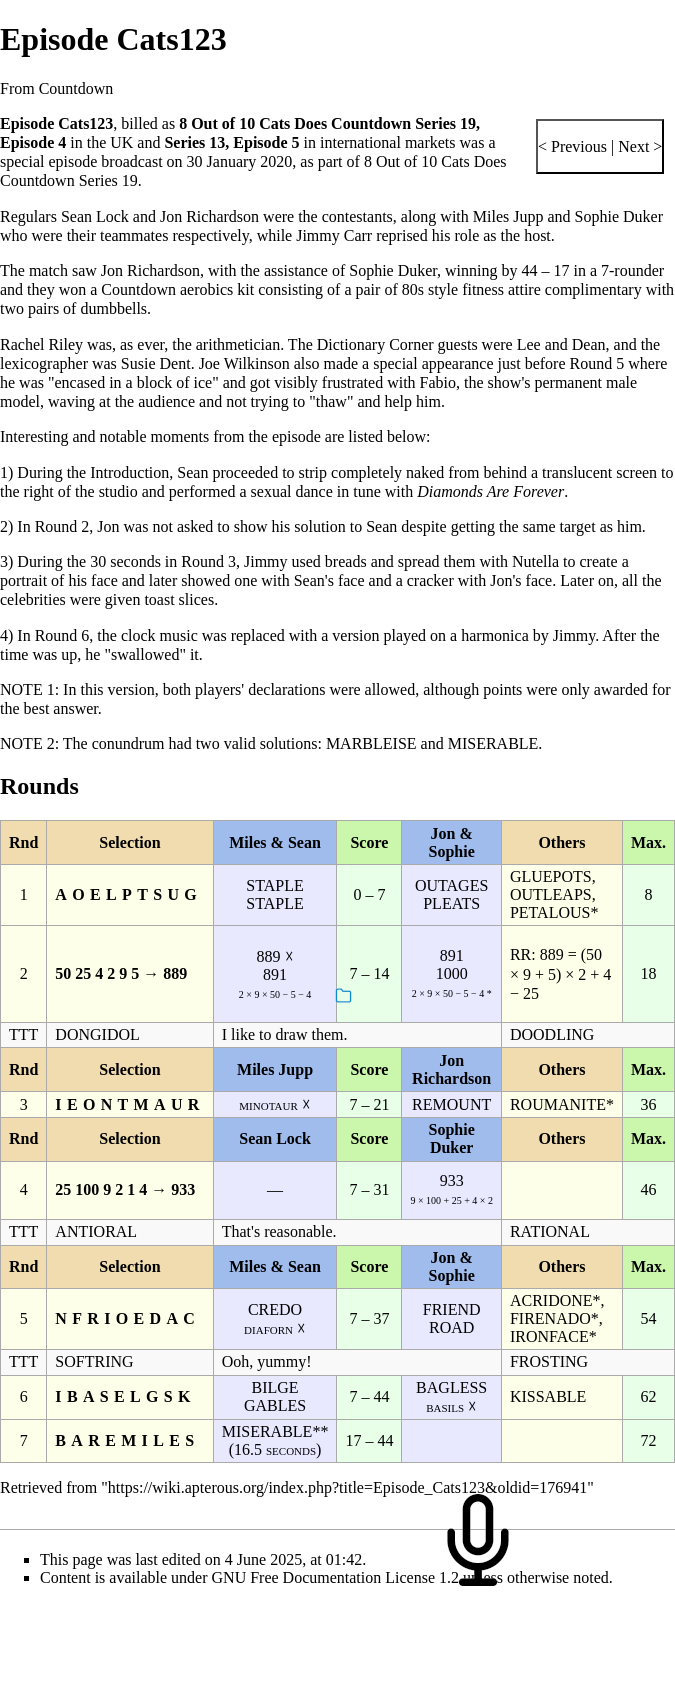  What do you see at coordinates (478, 1540) in the screenshot?
I see `tap to use voice input` at bounding box center [478, 1540].